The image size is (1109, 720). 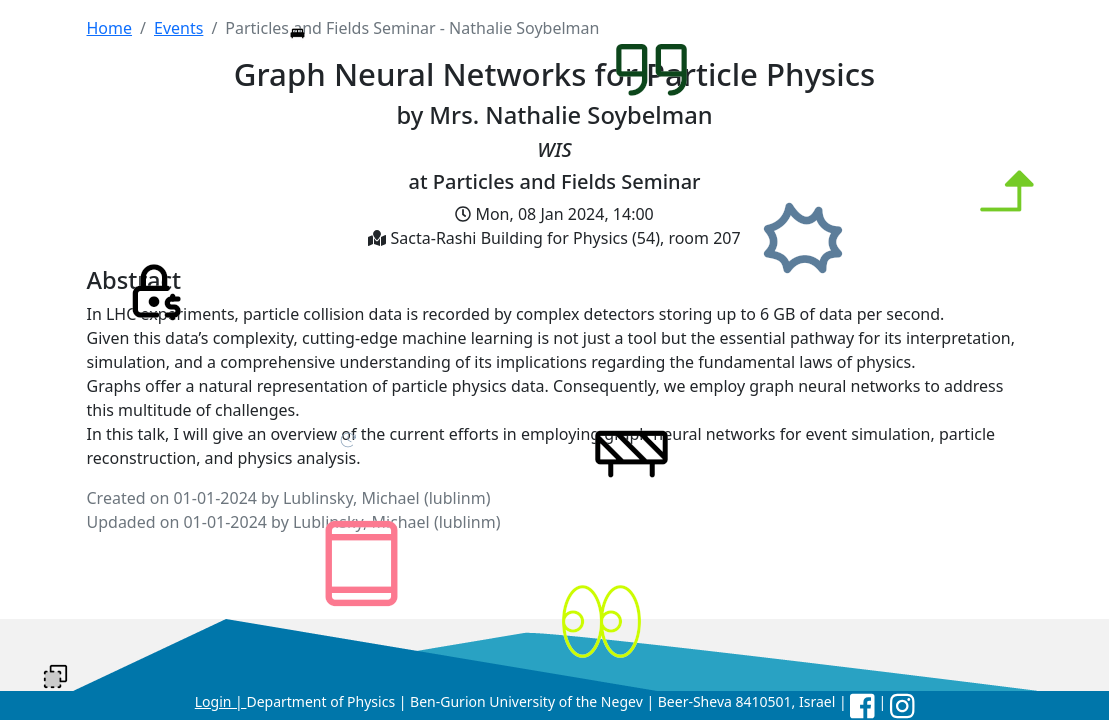 What do you see at coordinates (803, 238) in the screenshot?
I see `indicates an explosion or impact effect` at bounding box center [803, 238].